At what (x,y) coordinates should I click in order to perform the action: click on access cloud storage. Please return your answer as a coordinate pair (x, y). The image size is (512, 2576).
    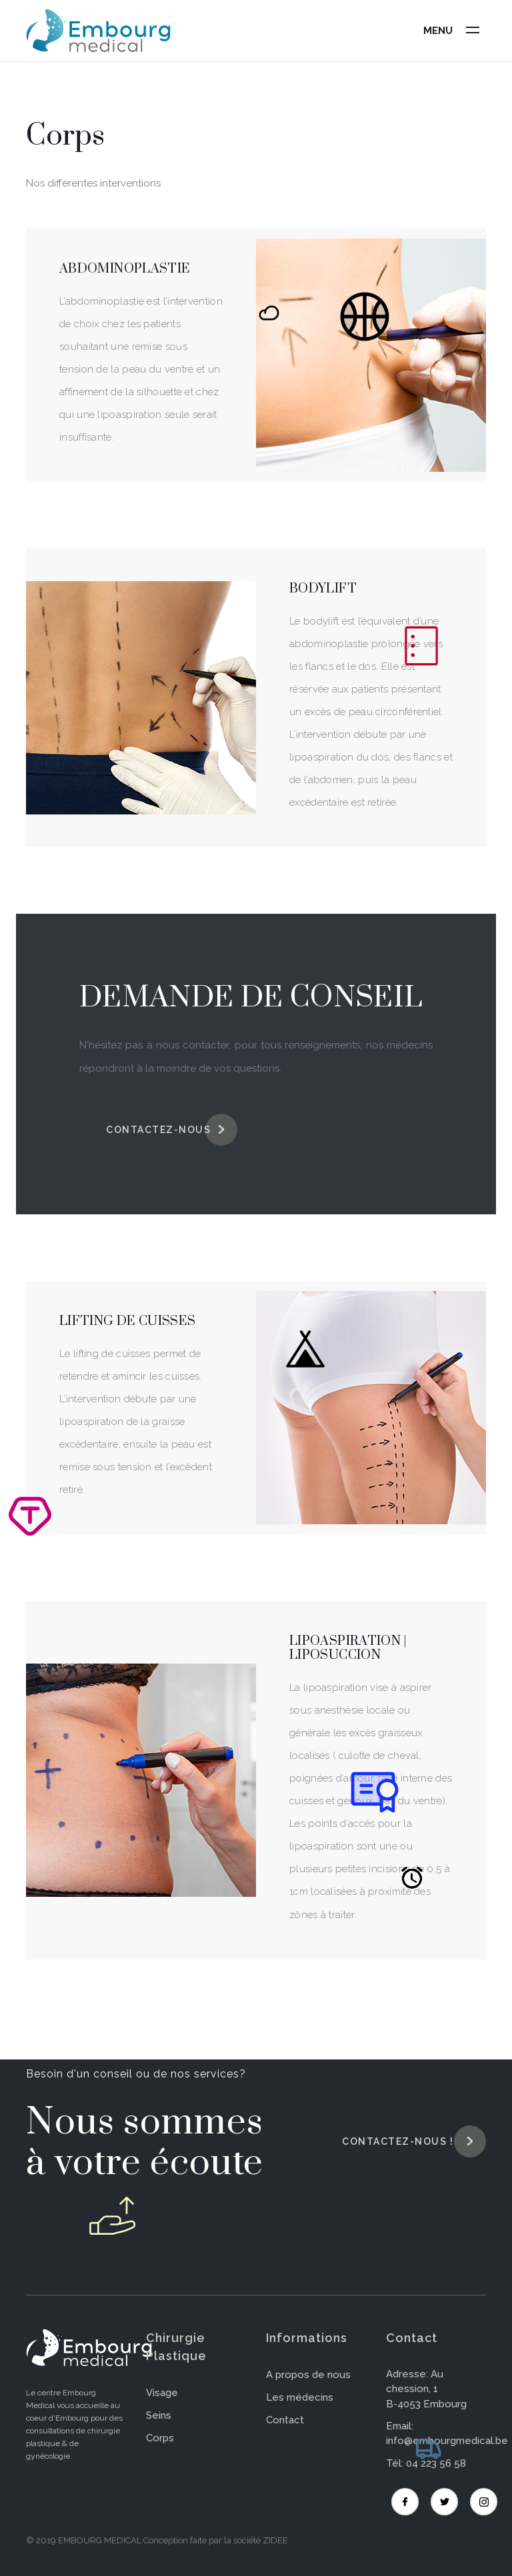
    Looking at the image, I should click on (269, 313).